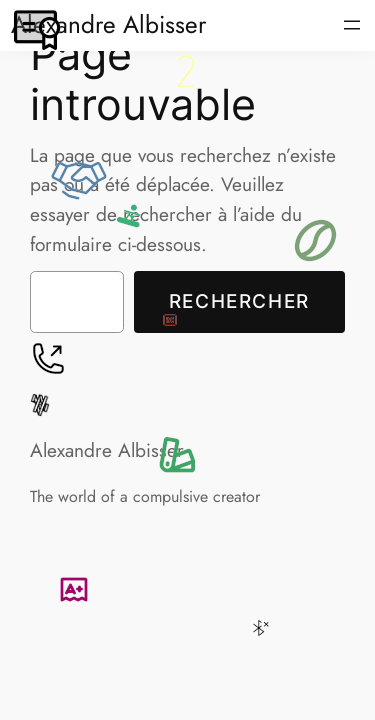 The height and width of the screenshot is (720, 375). I want to click on indicates 2K video resolution quality, so click(170, 320).